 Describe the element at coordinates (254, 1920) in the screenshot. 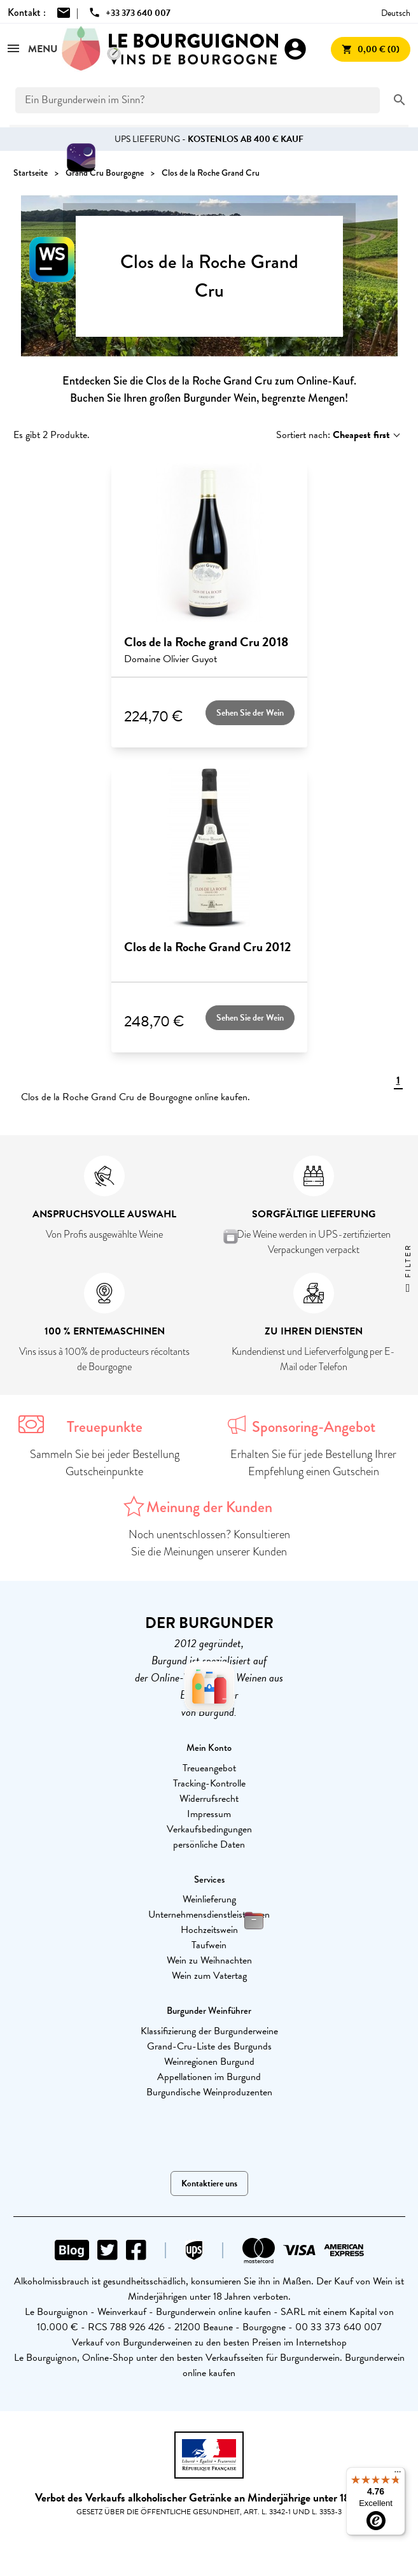

I see `open the file manager application` at that location.